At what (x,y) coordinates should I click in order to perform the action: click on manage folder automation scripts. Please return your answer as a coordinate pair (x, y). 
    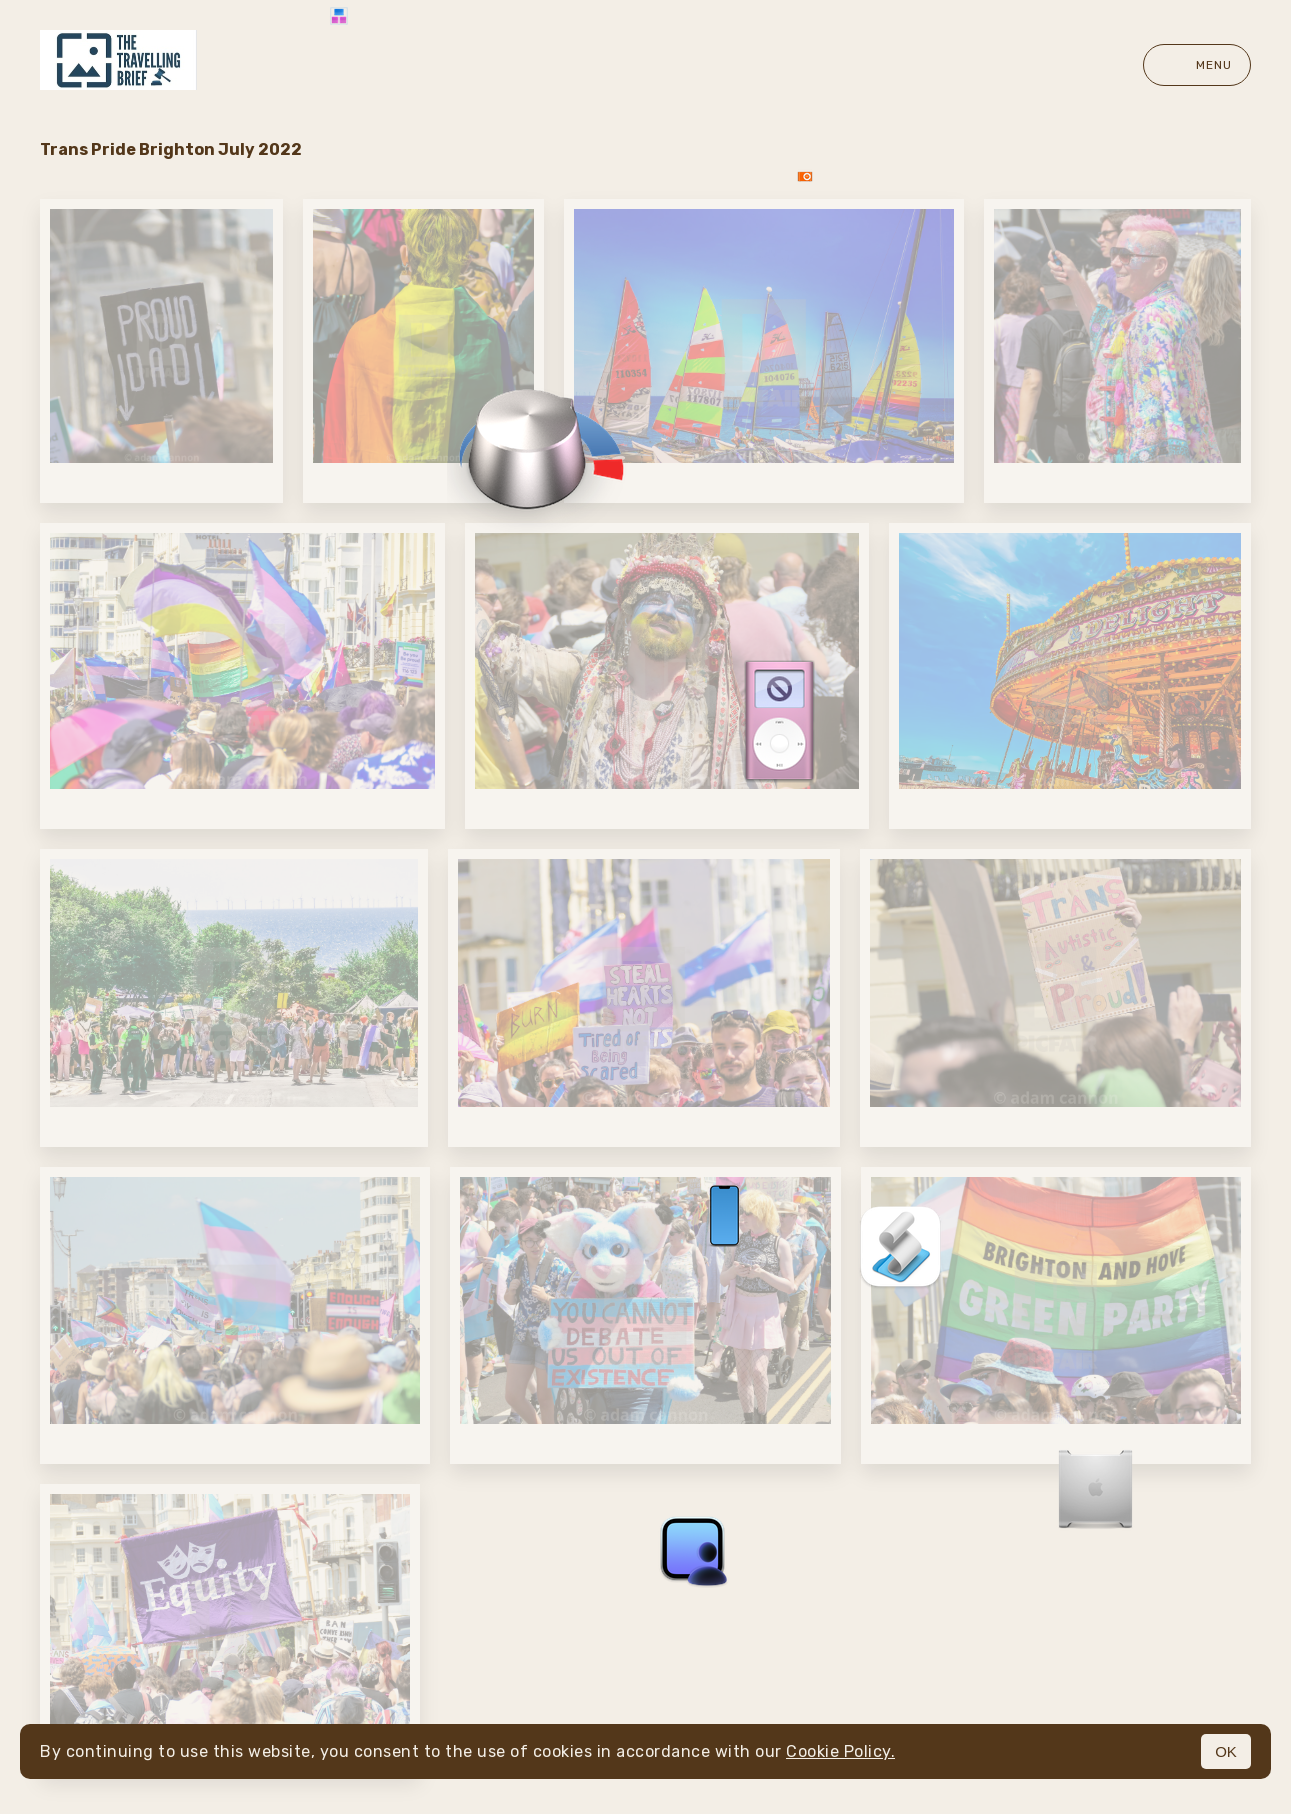
    Looking at the image, I should click on (900, 1246).